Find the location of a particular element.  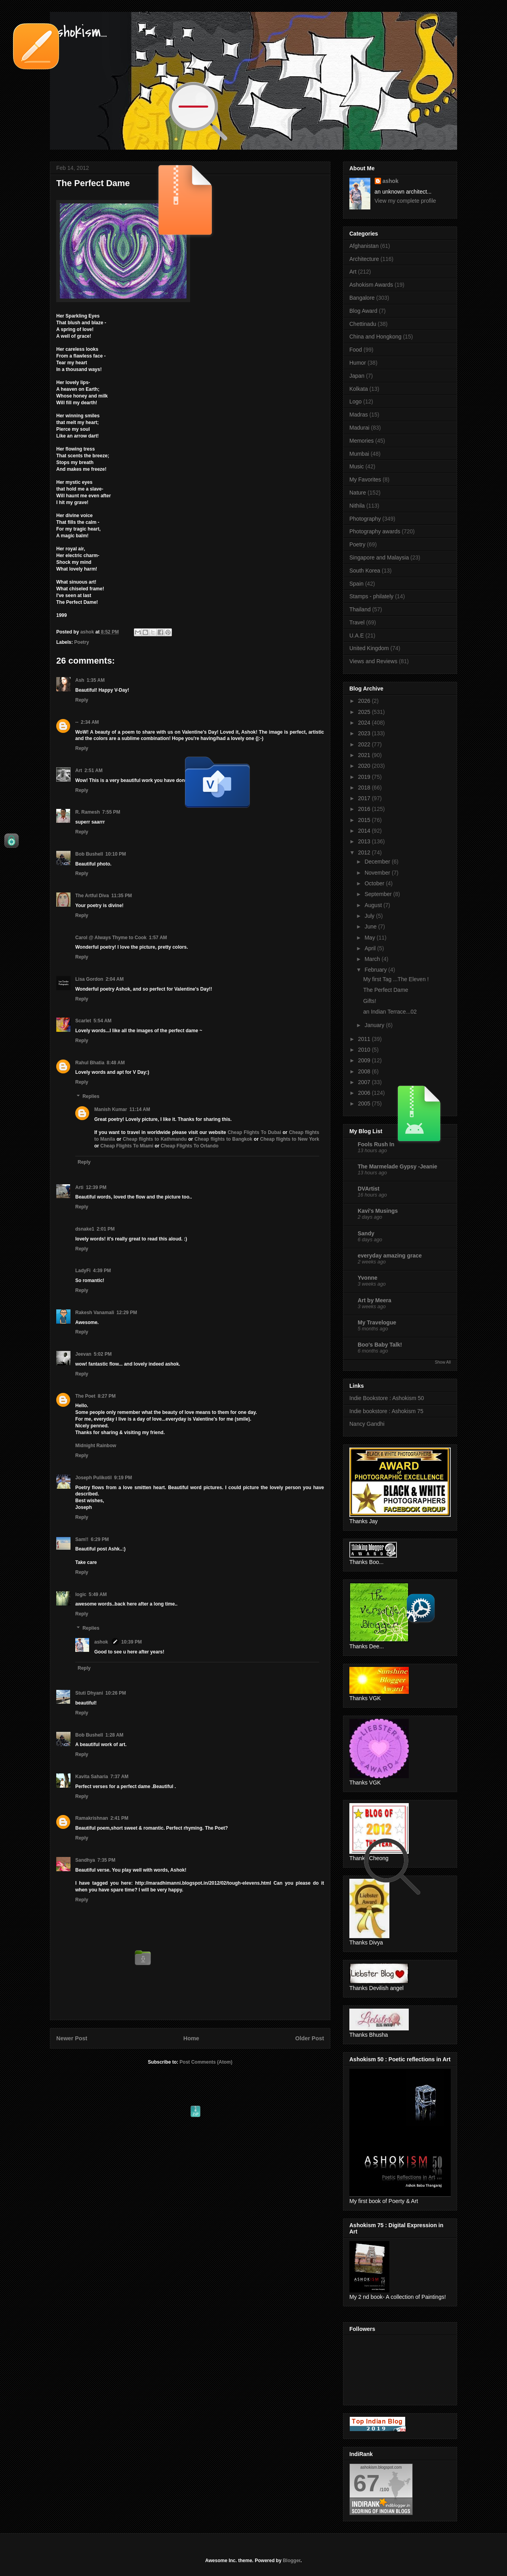

open keysmith authenticator app is located at coordinates (11, 841).